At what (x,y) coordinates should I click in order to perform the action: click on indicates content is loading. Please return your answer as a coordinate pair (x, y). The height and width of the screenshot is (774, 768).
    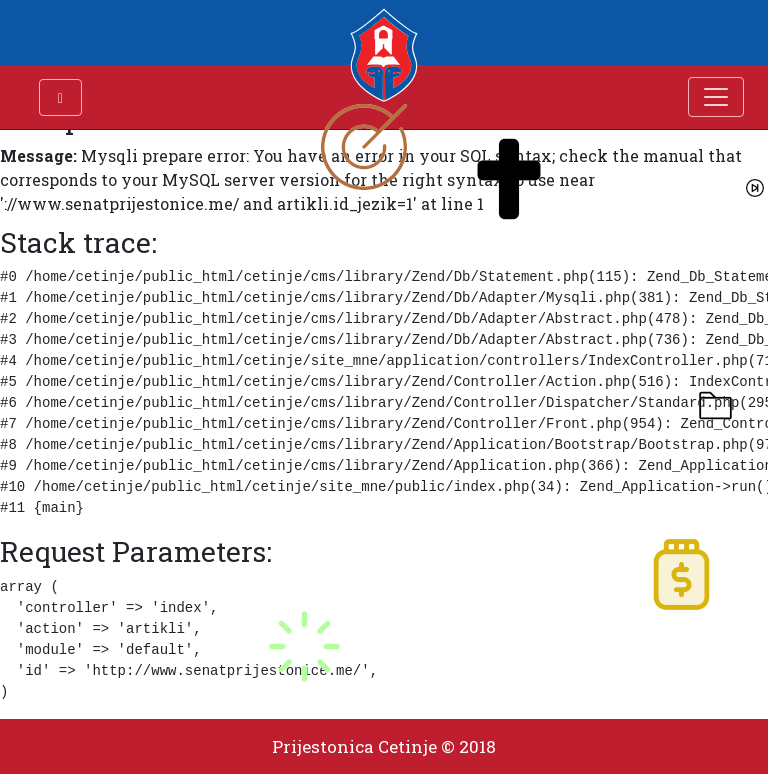
    Looking at the image, I should click on (304, 646).